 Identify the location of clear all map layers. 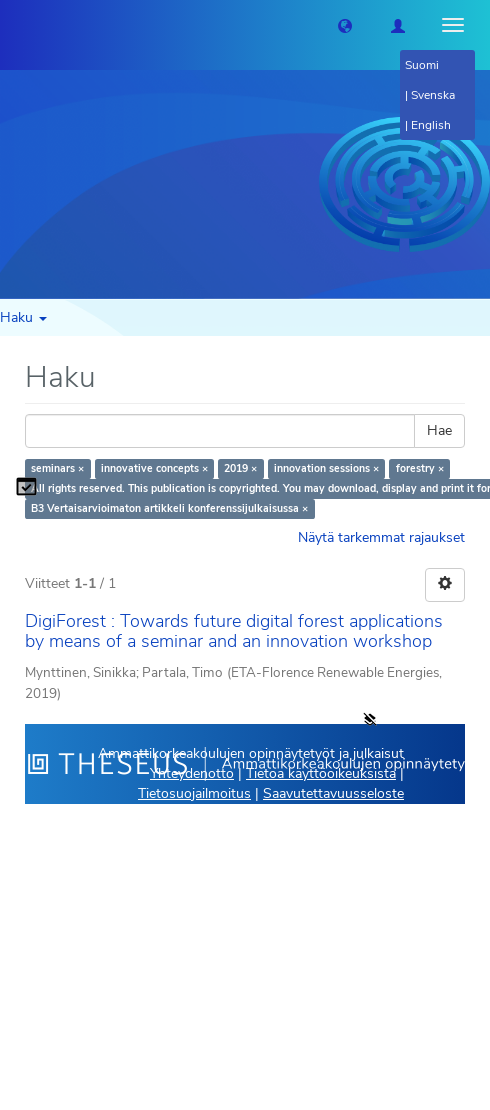
(370, 720).